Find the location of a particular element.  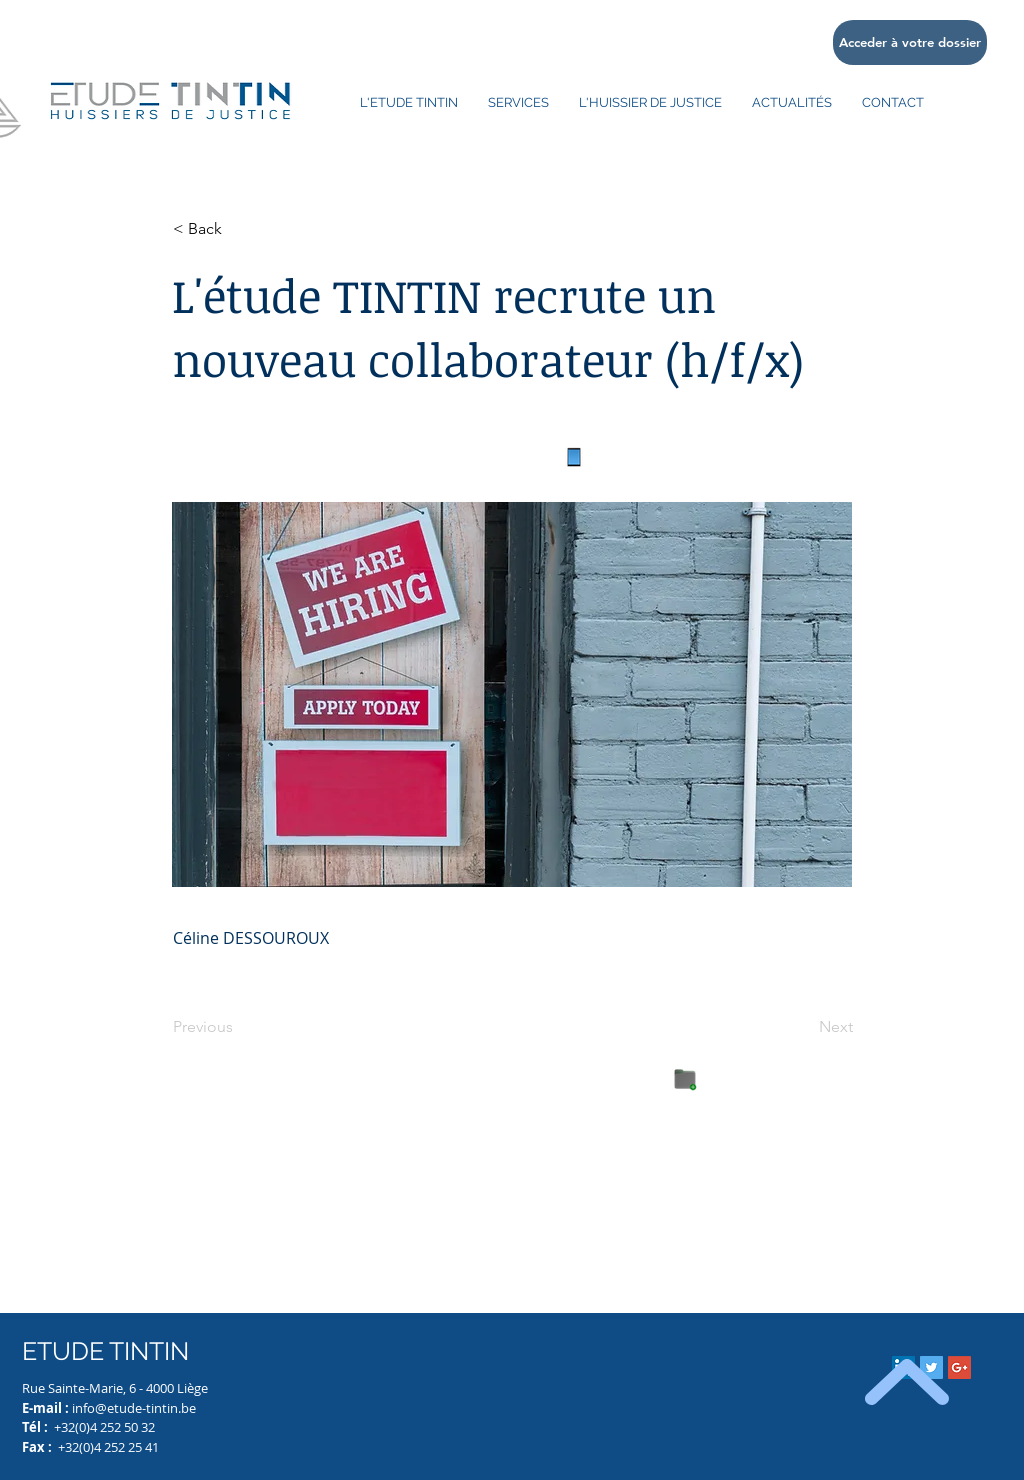

iPad Air device in connected devices list is located at coordinates (574, 457).